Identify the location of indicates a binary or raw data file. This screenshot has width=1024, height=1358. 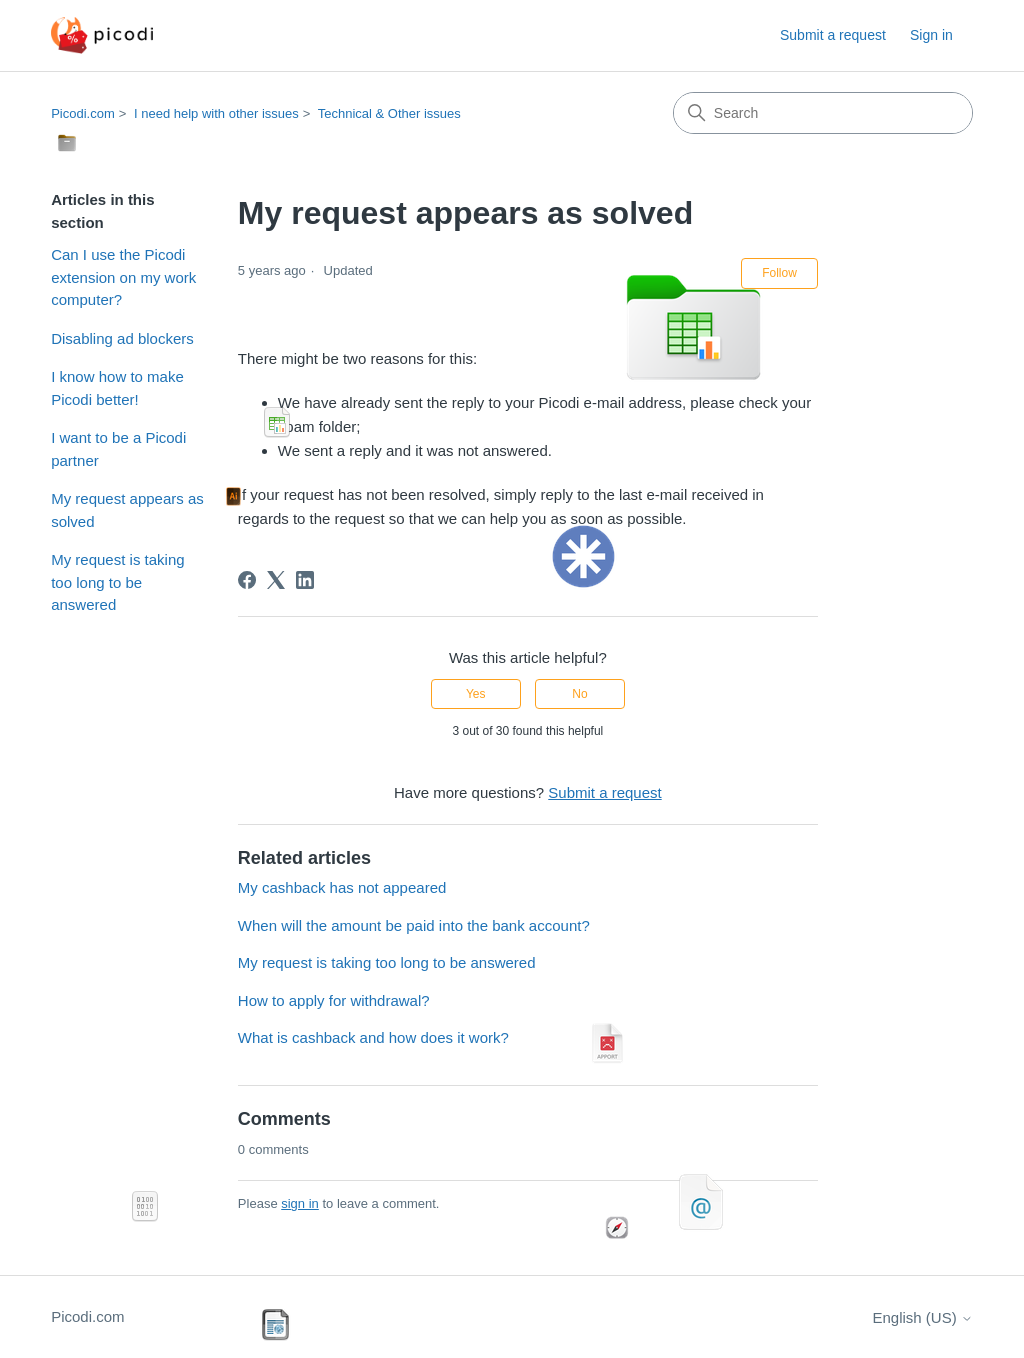
(145, 1206).